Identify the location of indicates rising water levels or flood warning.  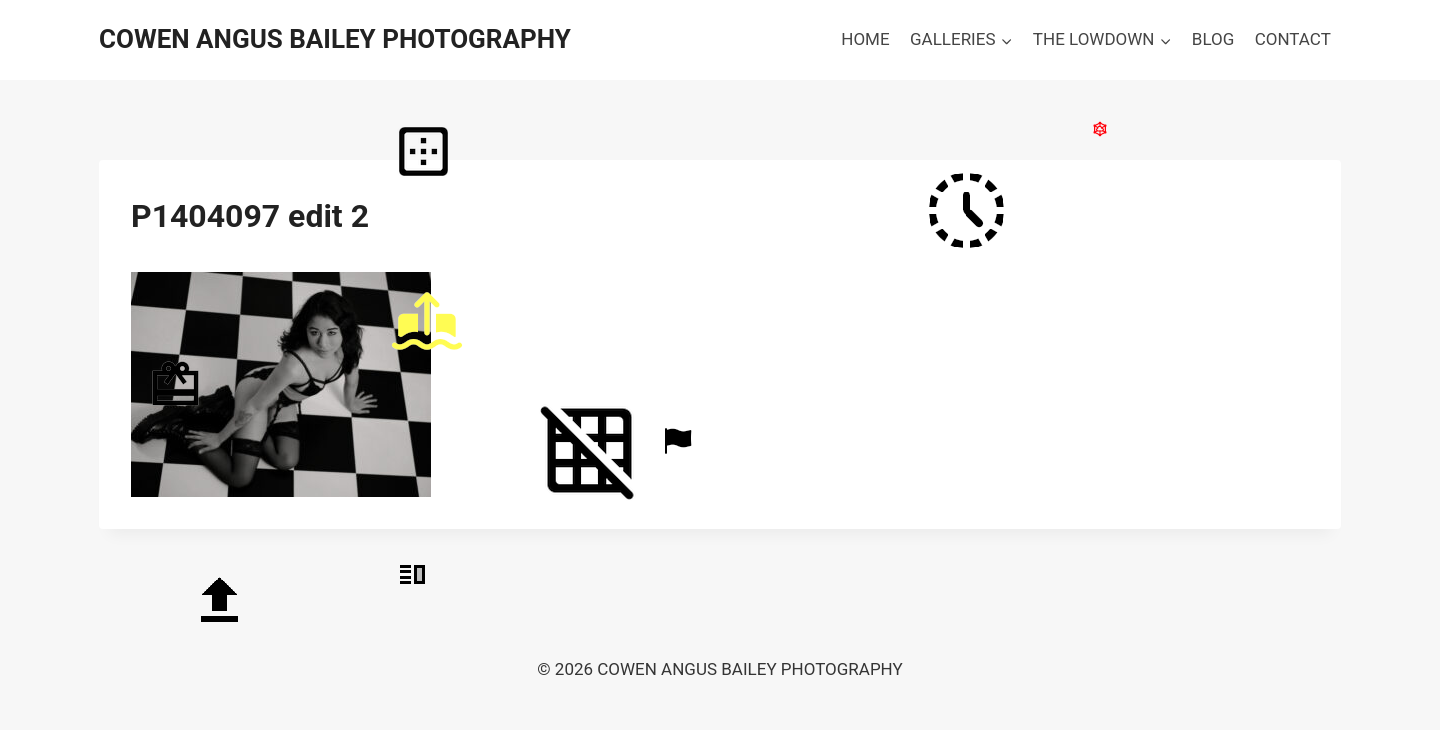
(427, 321).